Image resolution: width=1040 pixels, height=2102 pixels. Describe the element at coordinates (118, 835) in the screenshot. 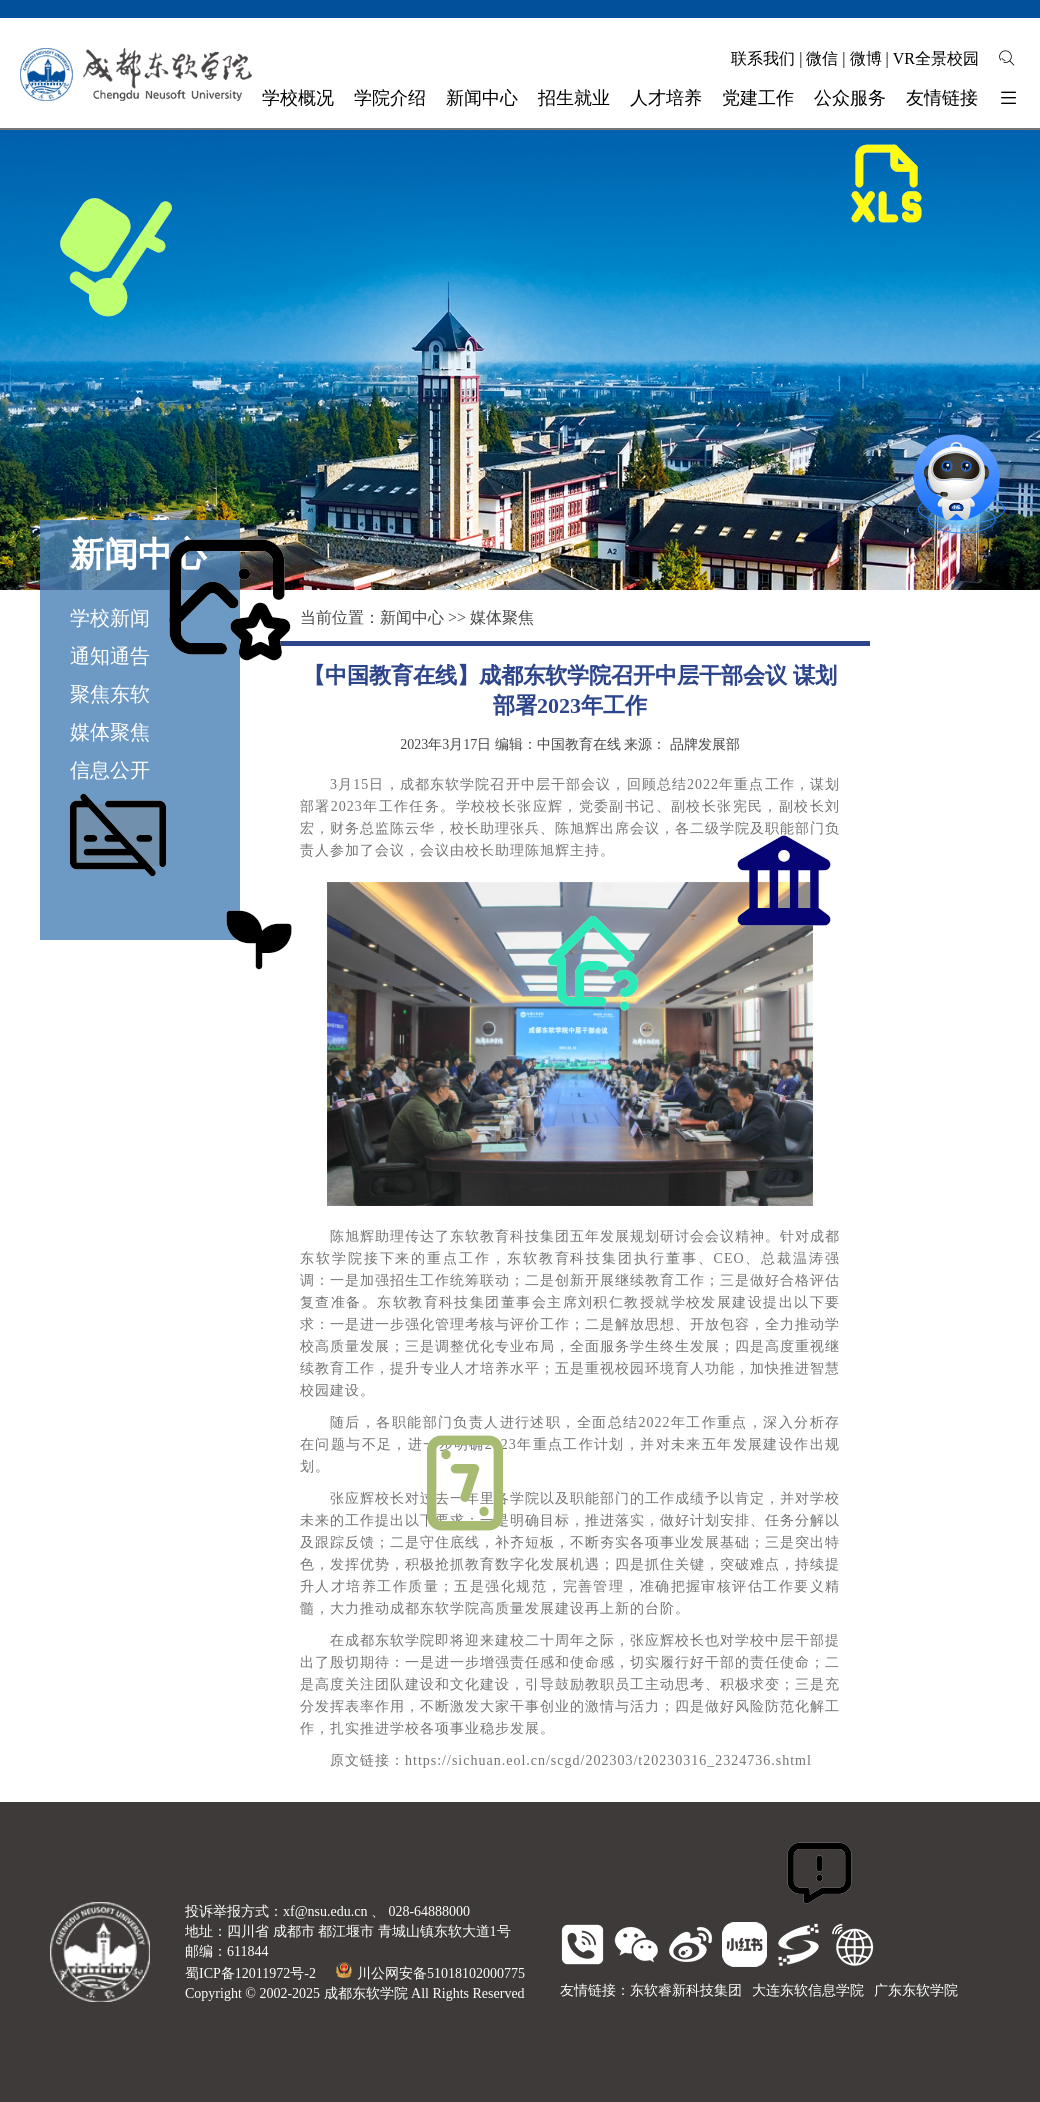

I see `disable subtitles or closed captions` at that location.